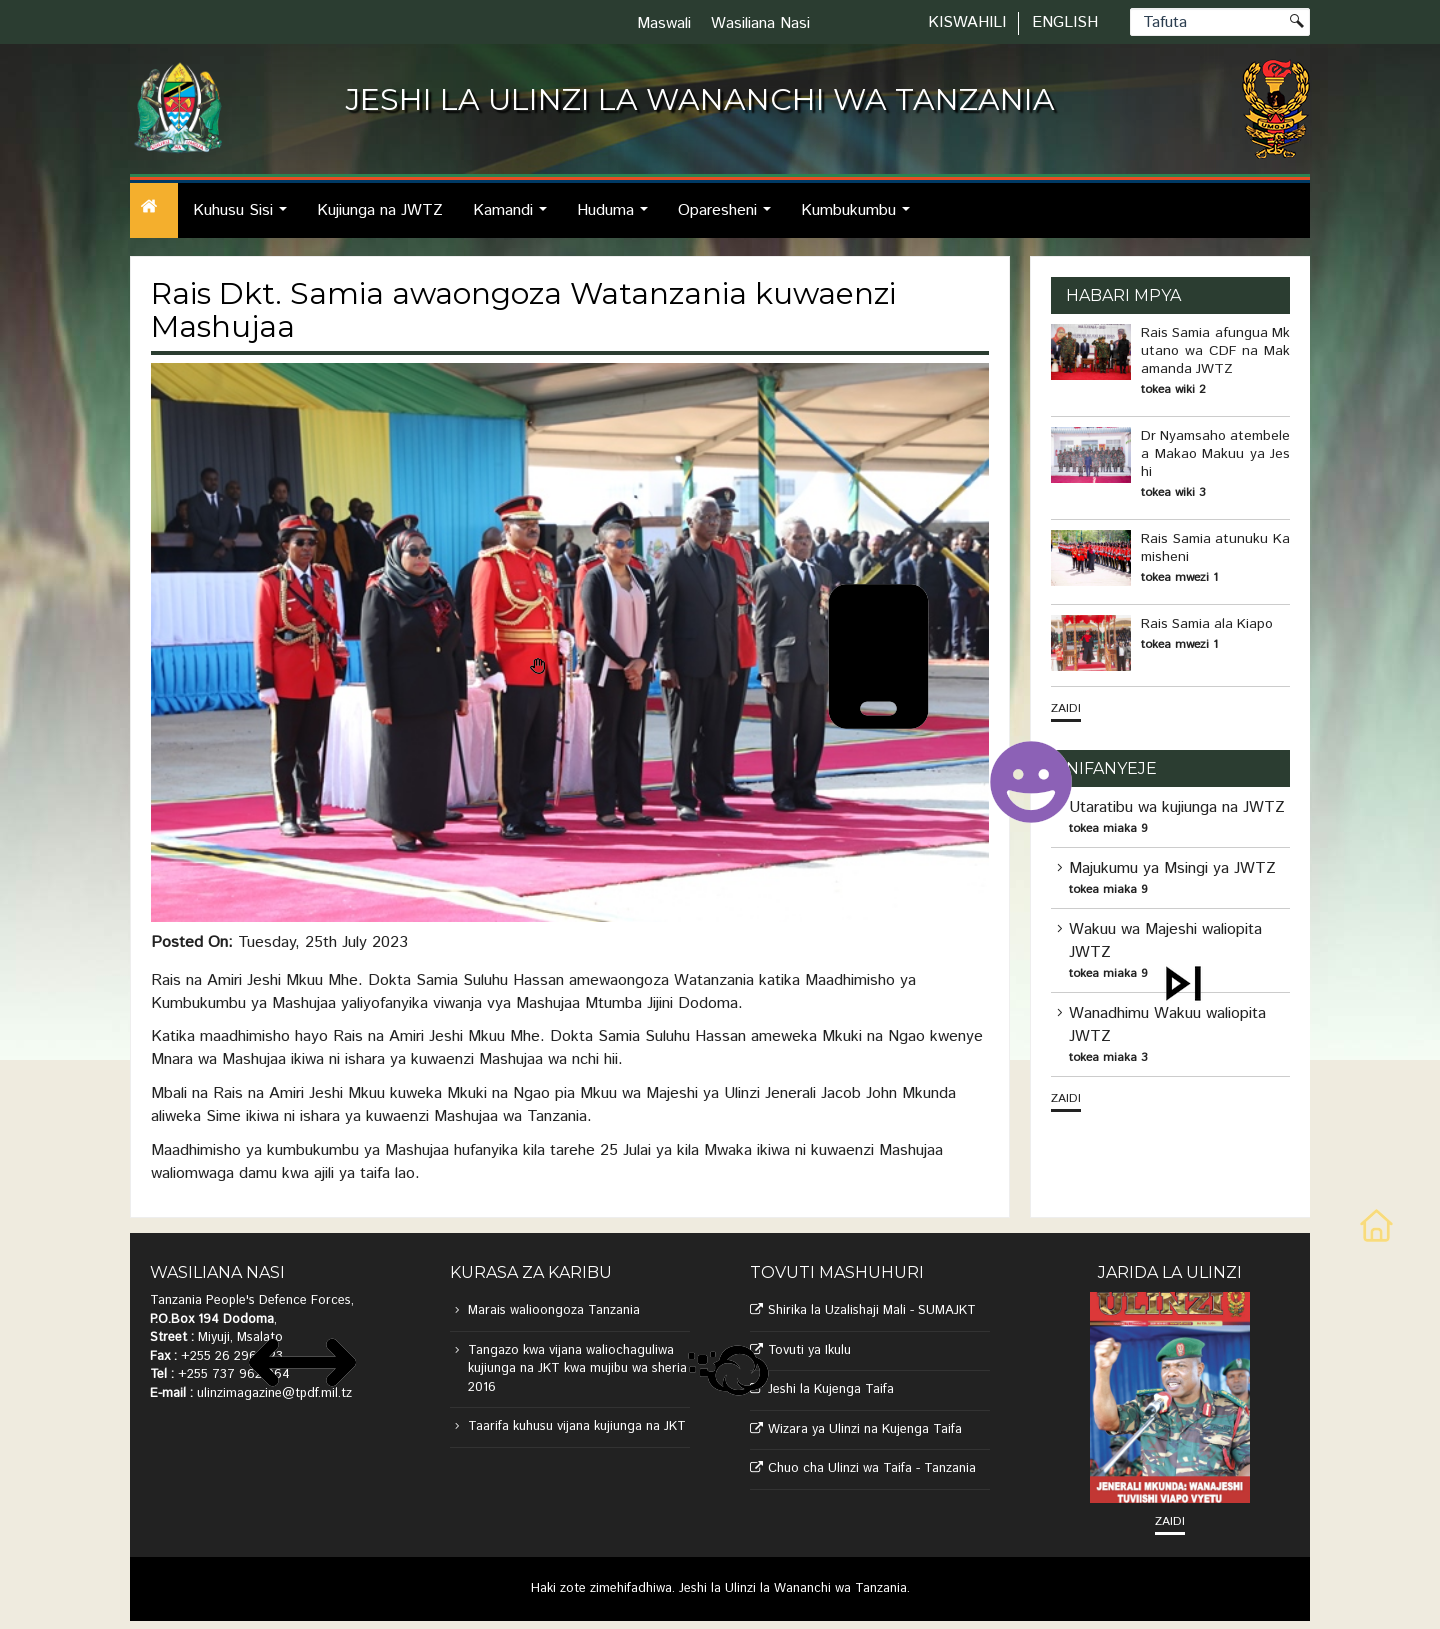  I want to click on add a reaction or emoji, so click(1031, 782).